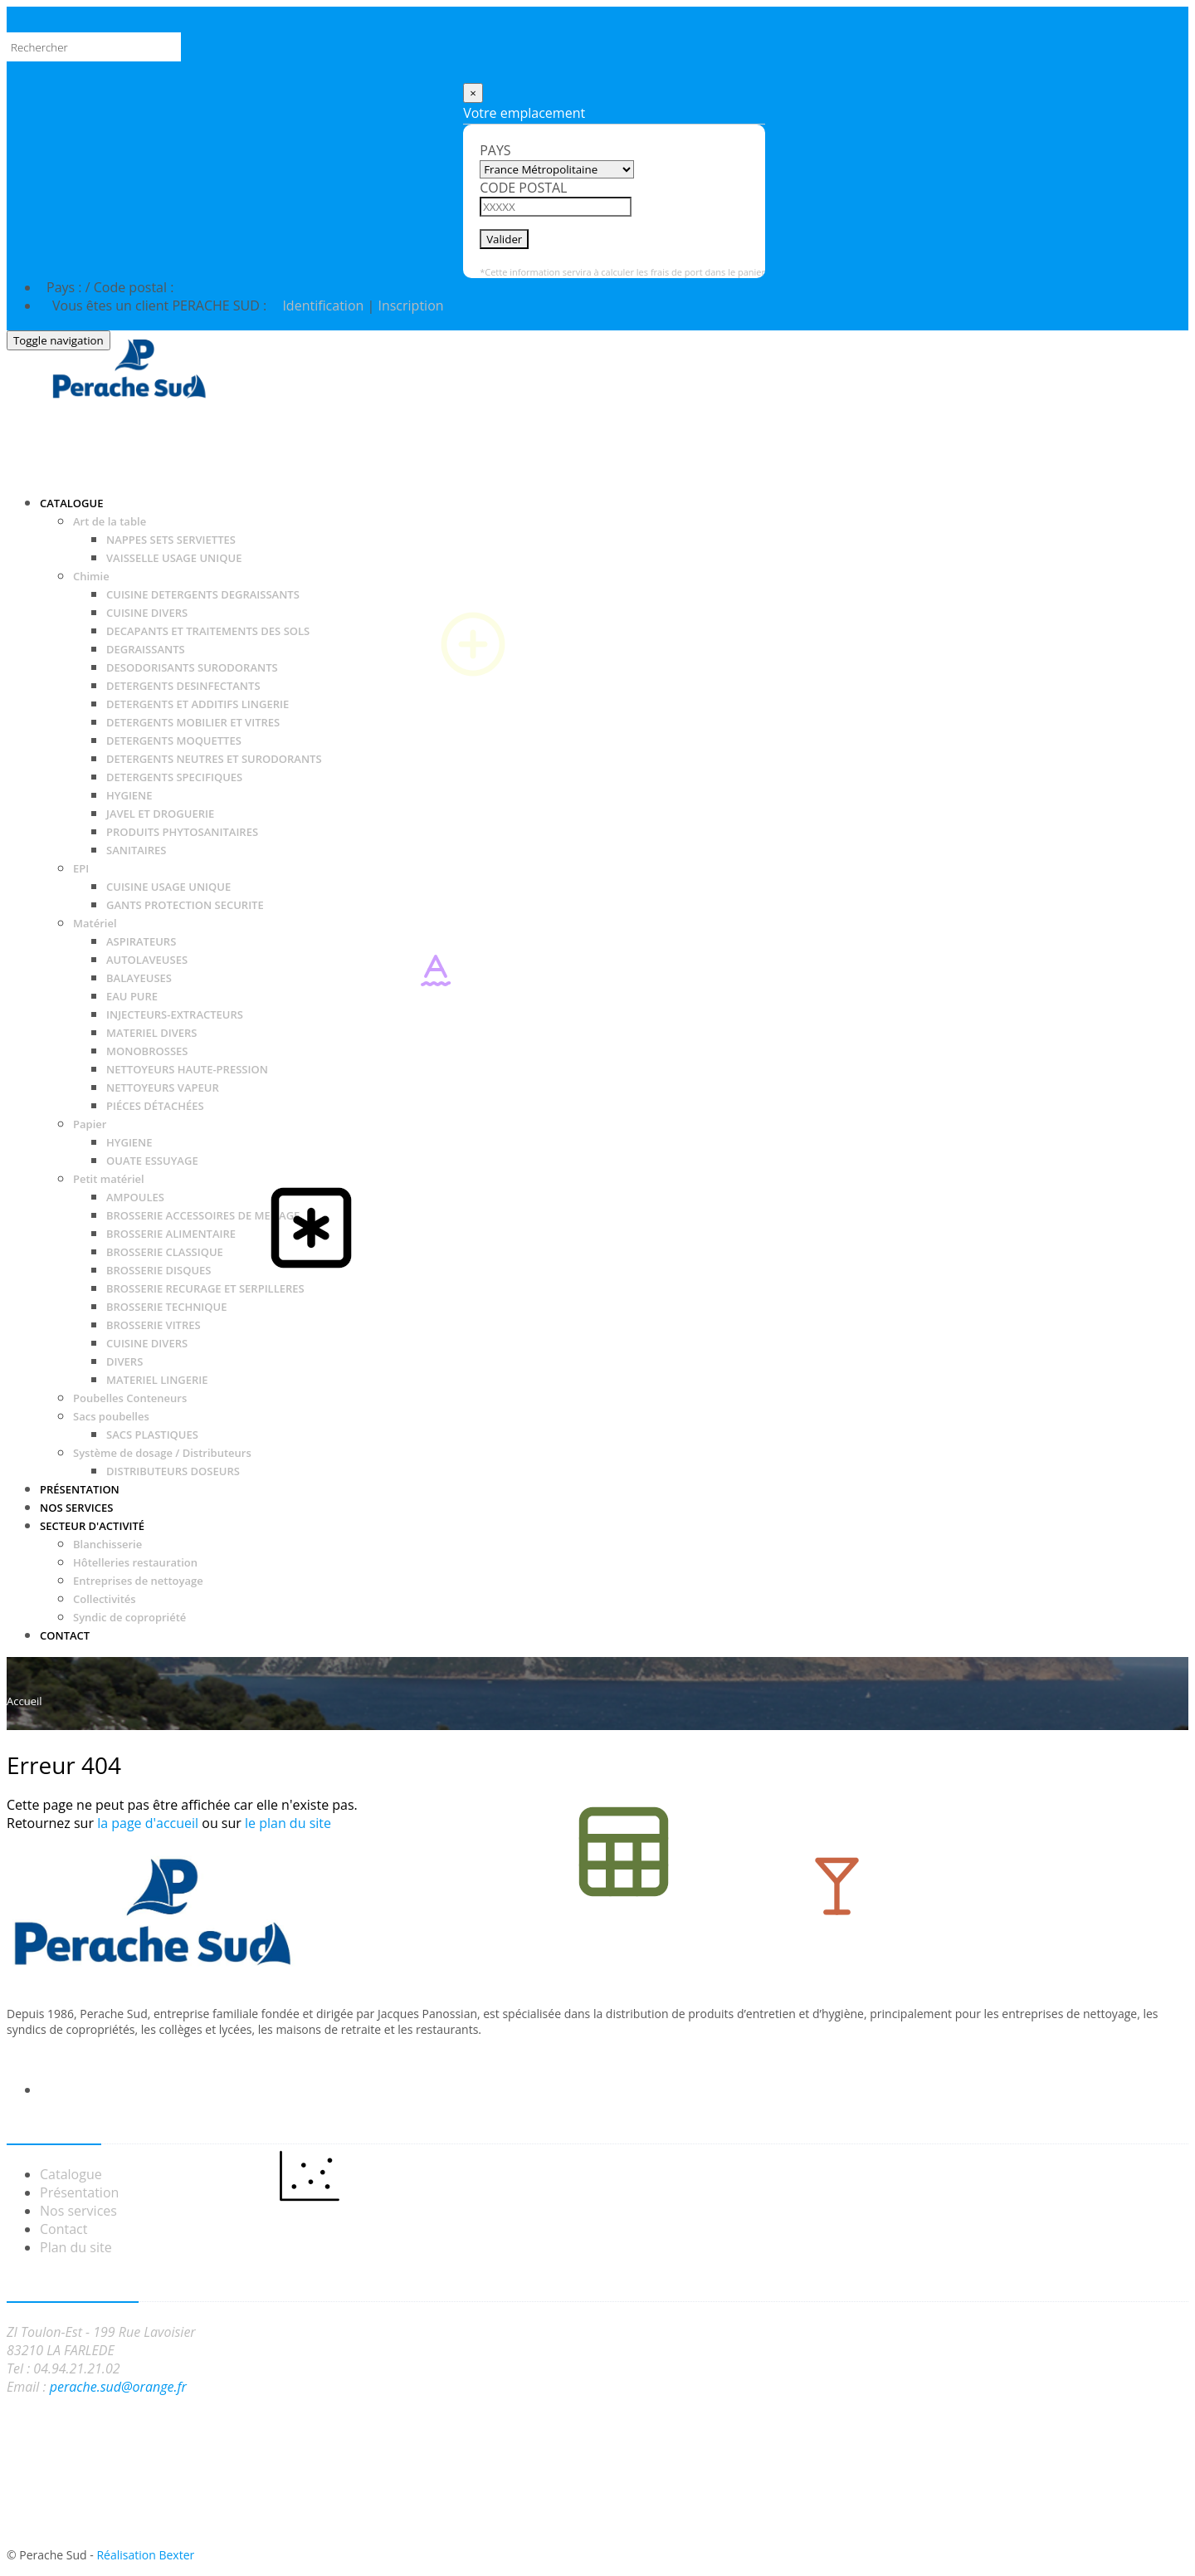  Describe the element at coordinates (473, 644) in the screenshot. I see `add a new item` at that location.